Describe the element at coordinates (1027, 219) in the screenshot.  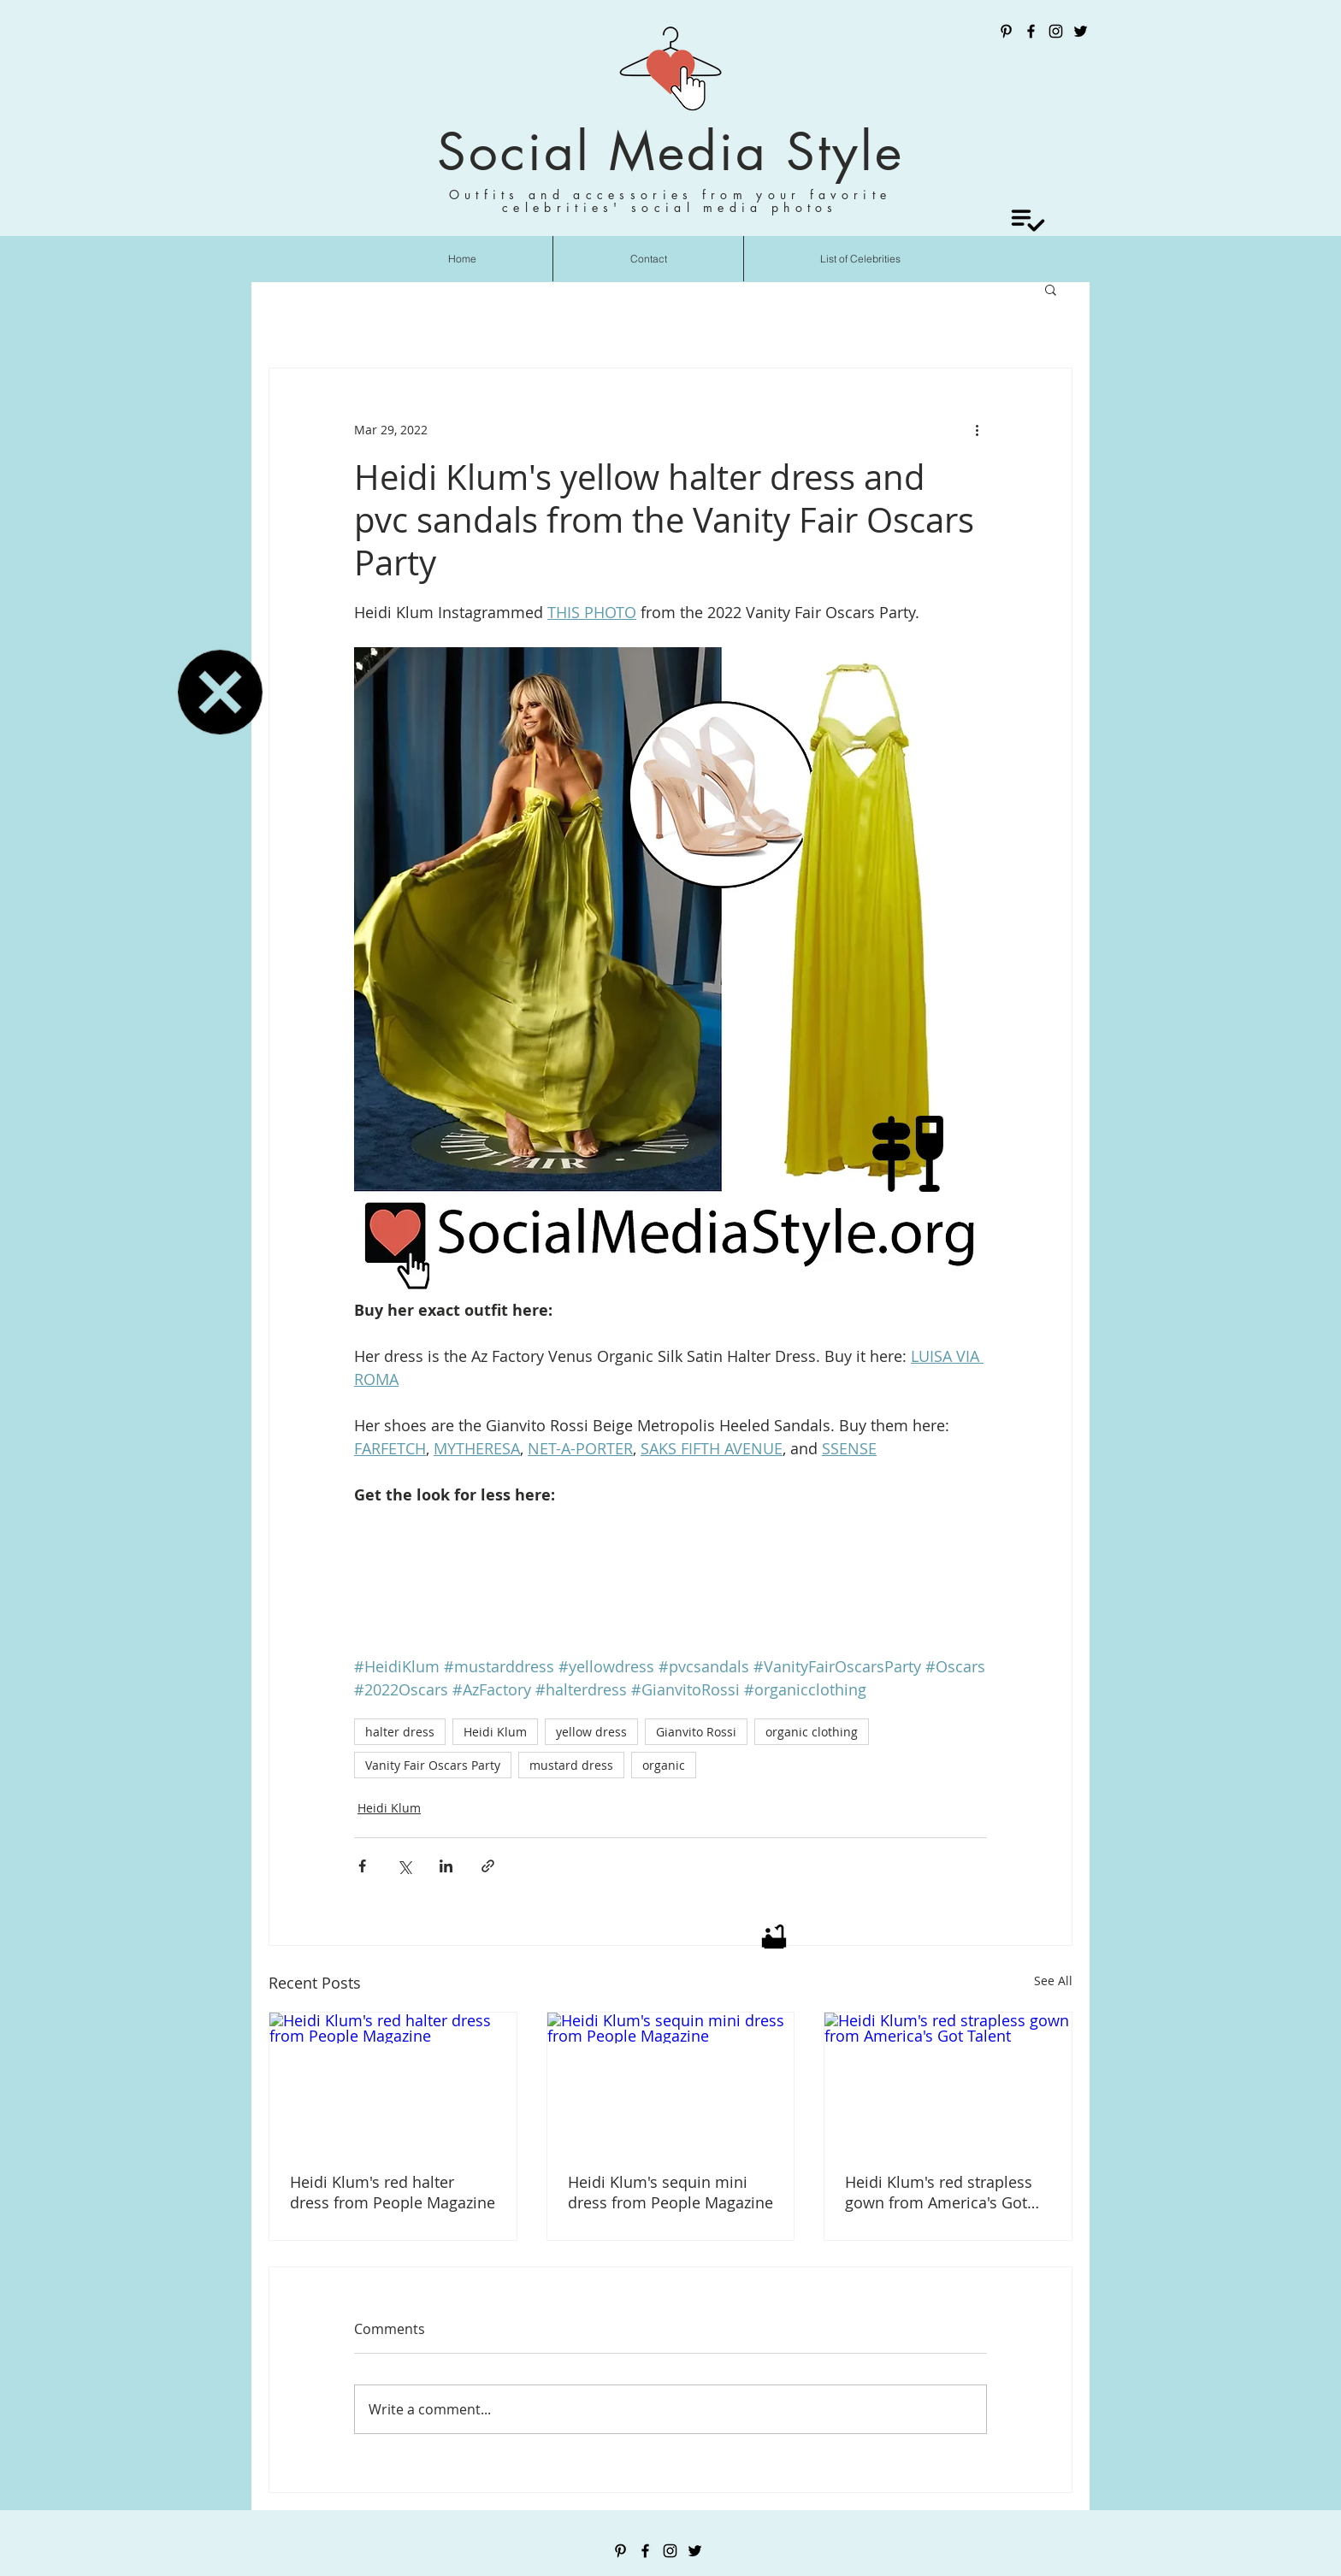
I see `item successfully added to playlist` at that location.